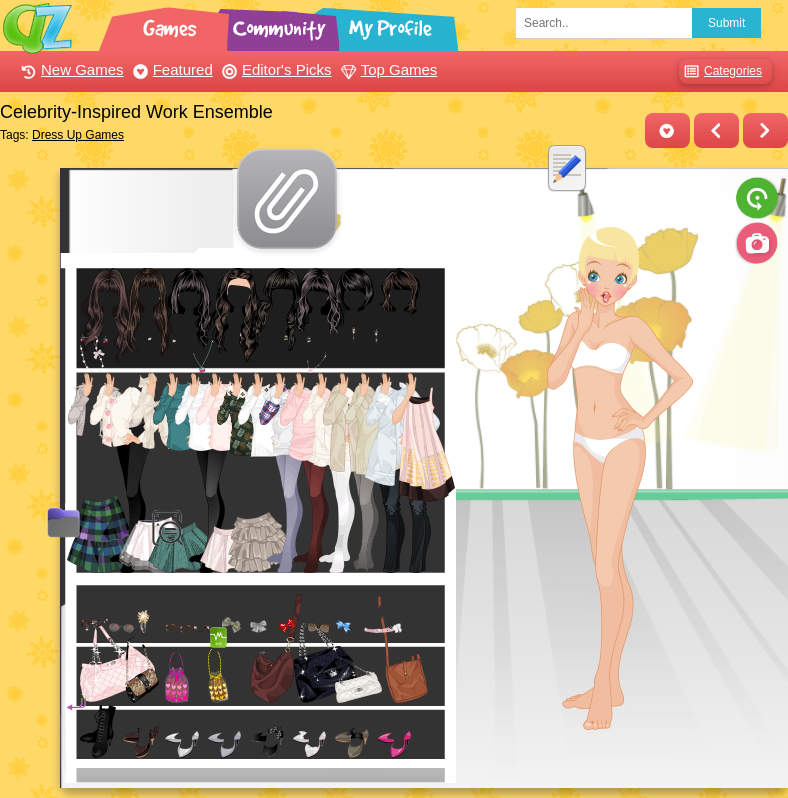 The image size is (788, 798). Describe the element at coordinates (218, 637) in the screenshot. I see `virtualbox extension pack file` at that location.